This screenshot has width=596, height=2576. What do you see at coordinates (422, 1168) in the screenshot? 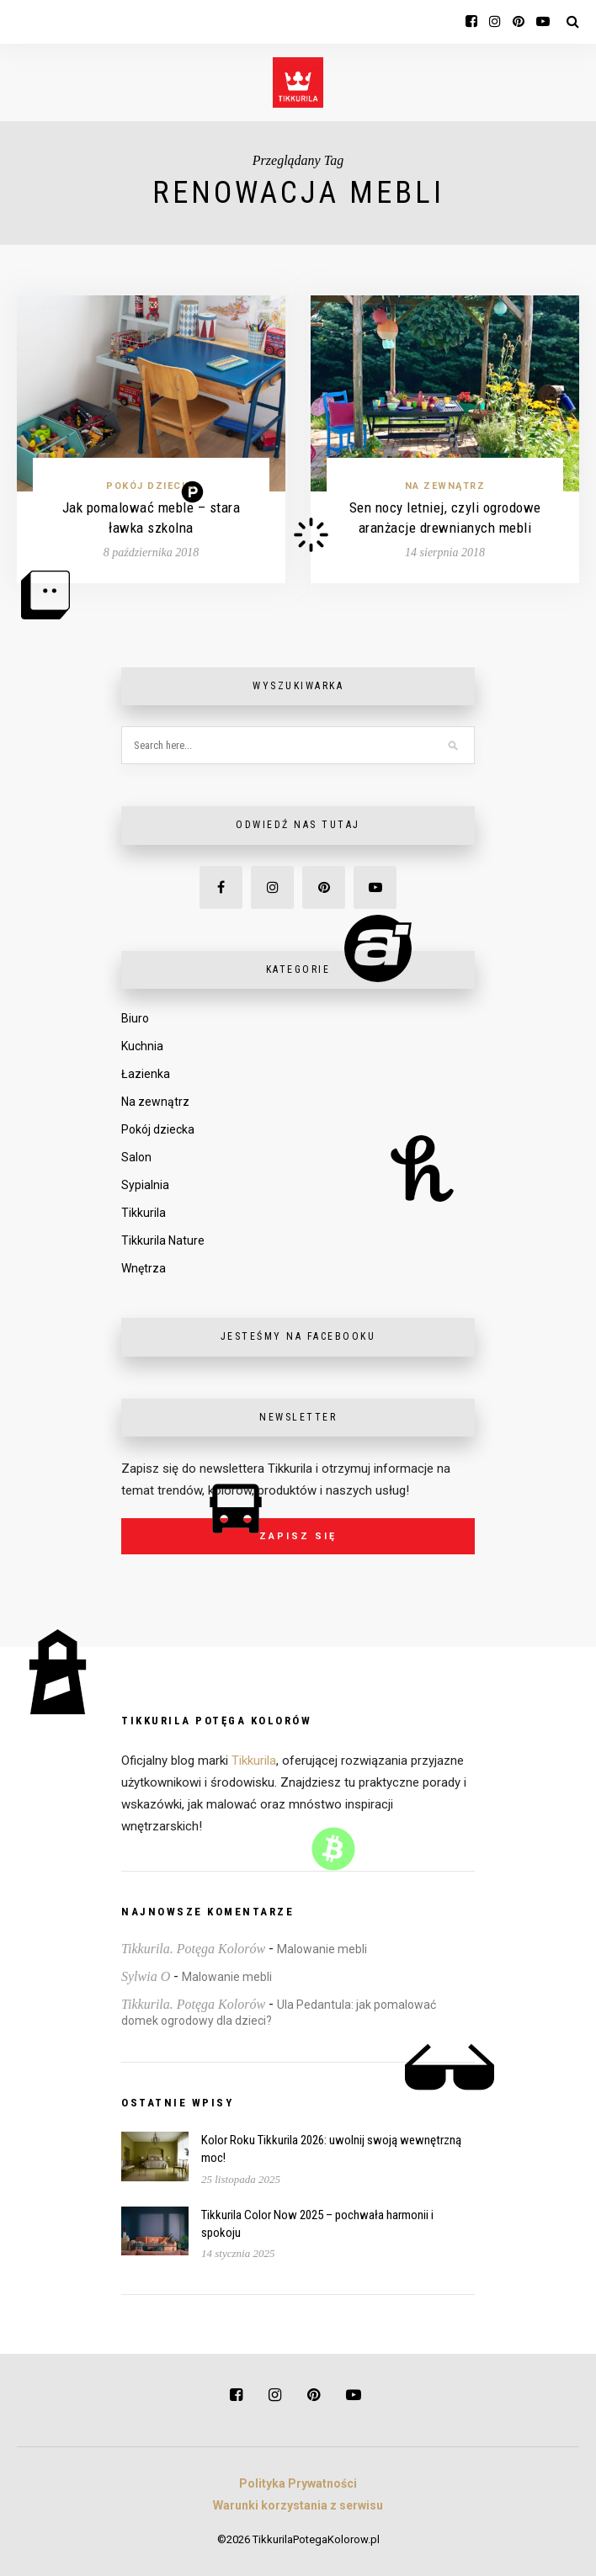
I see `open the Honey browser extension` at bounding box center [422, 1168].